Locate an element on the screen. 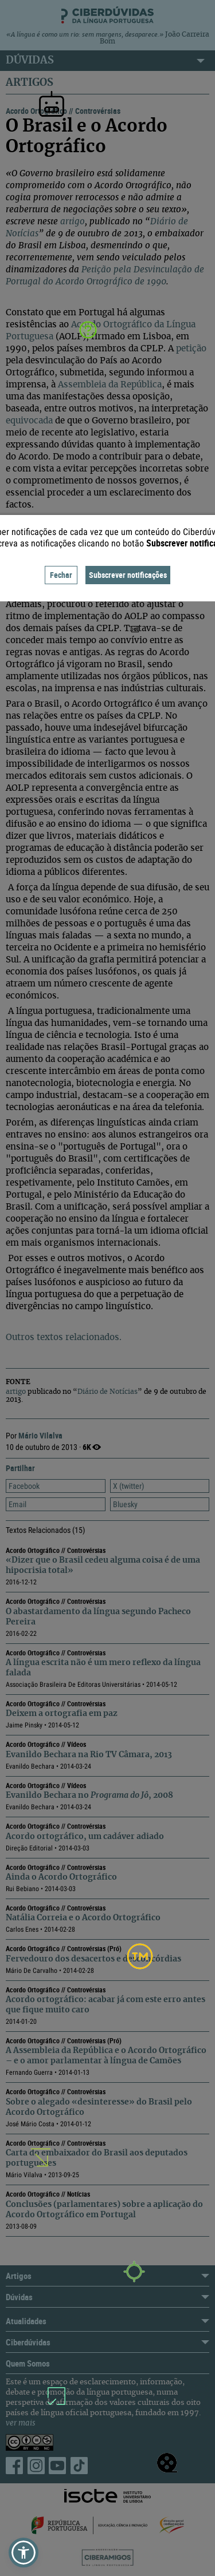 The height and width of the screenshot is (2576, 215). mark task as complete is located at coordinates (56, 2396).